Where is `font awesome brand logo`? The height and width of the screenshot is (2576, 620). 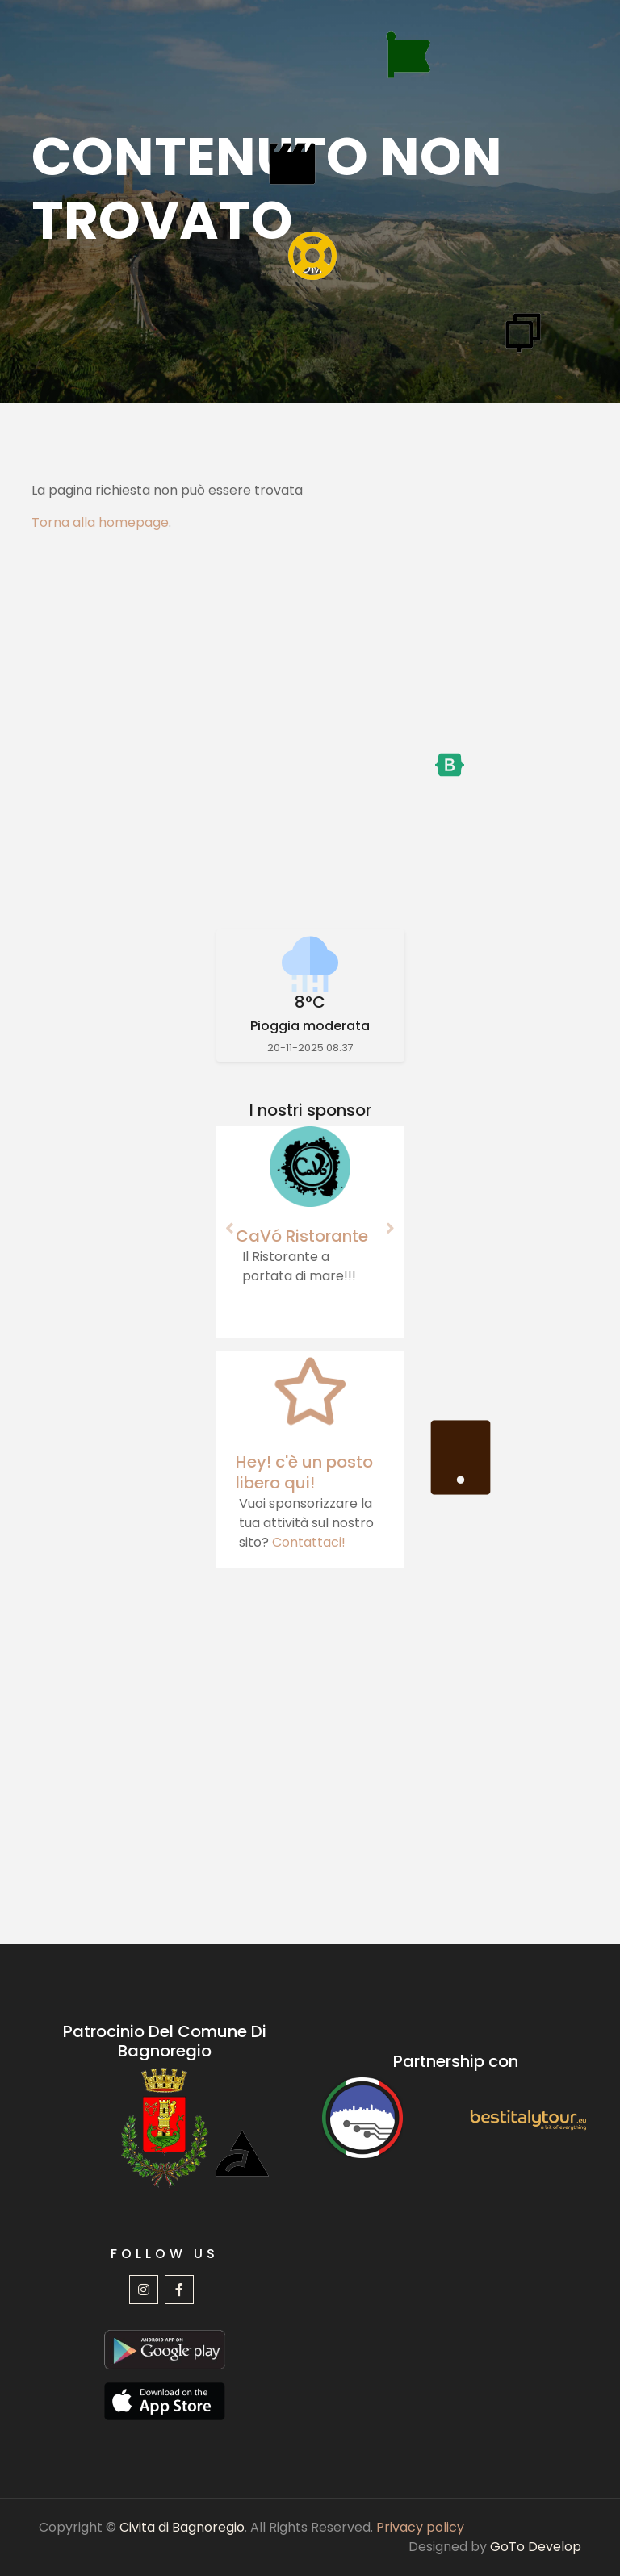
font awesome brand logo is located at coordinates (408, 55).